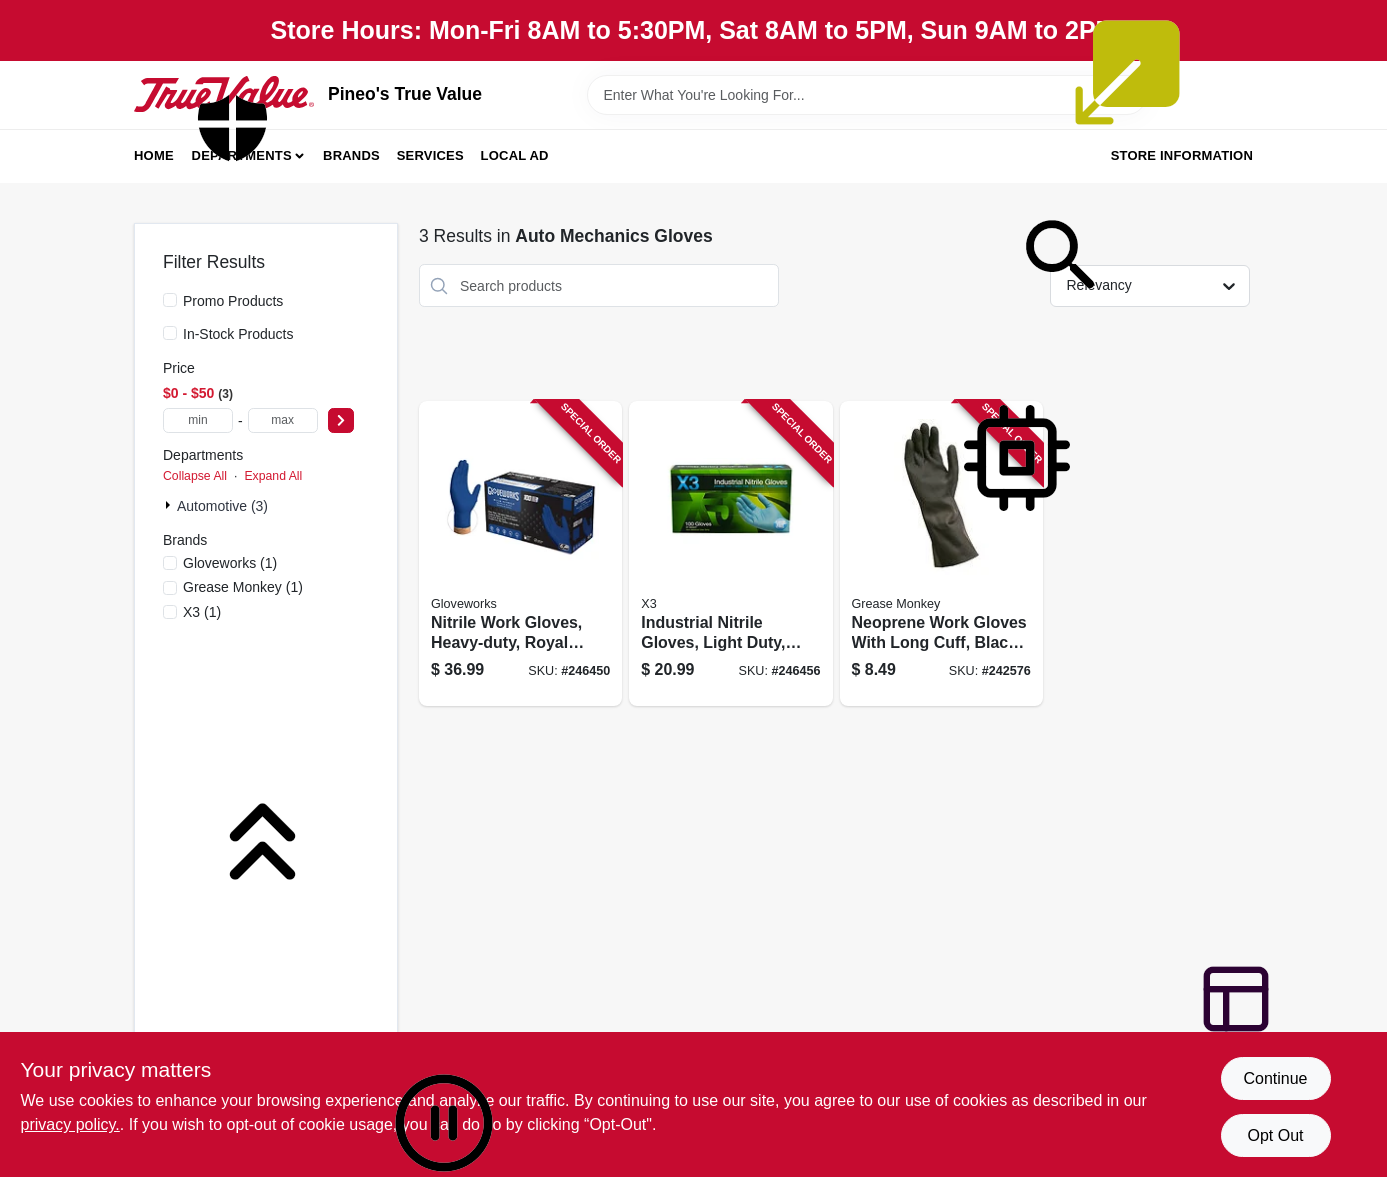  What do you see at coordinates (1017, 458) in the screenshot?
I see `view processor or system performance` at bounding box center [1017, 458].